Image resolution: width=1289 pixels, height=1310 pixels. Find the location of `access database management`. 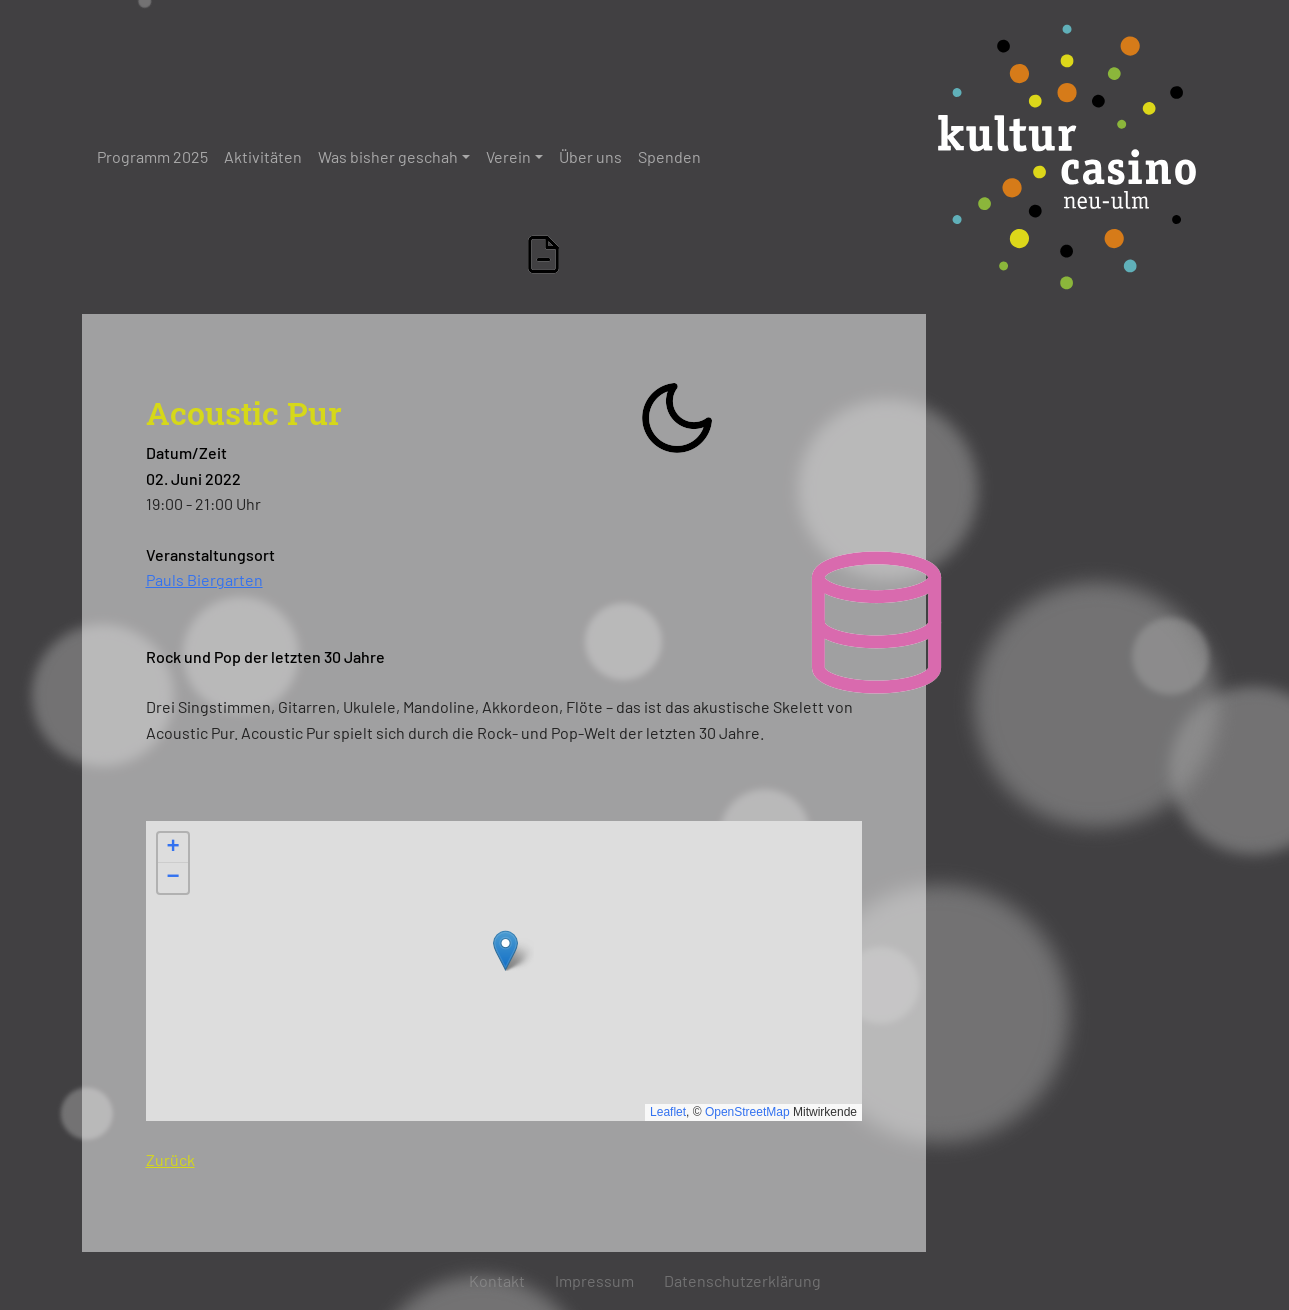

access database management is located at coordinates (876, 622).